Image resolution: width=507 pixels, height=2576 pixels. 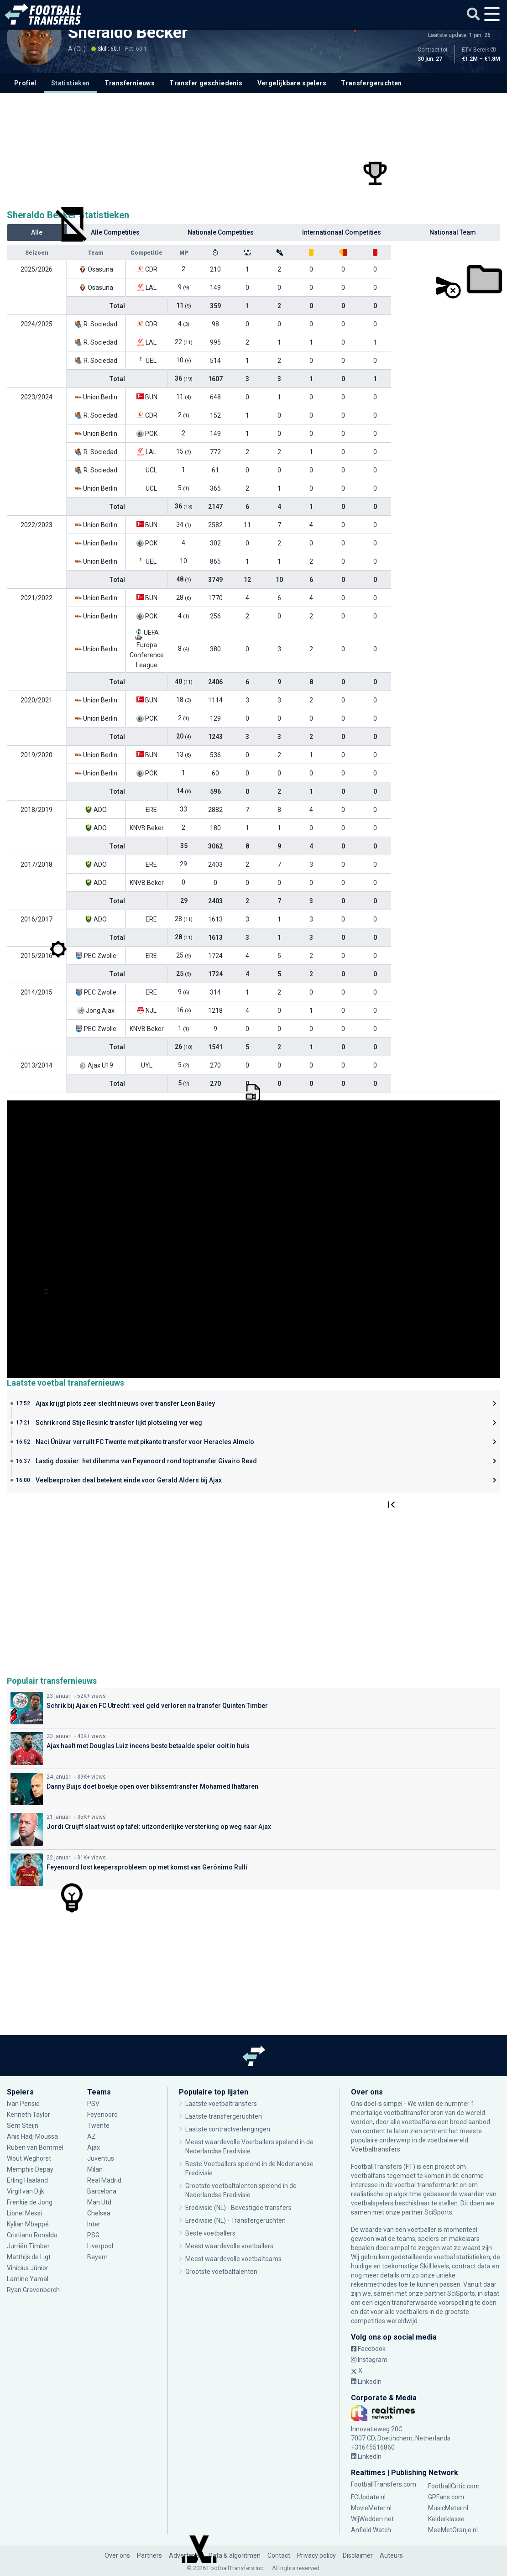 What do you see at coordinates (72, 224) in the screenshot?
I see `no cell phone signal available` at bounding box center [72, 224].